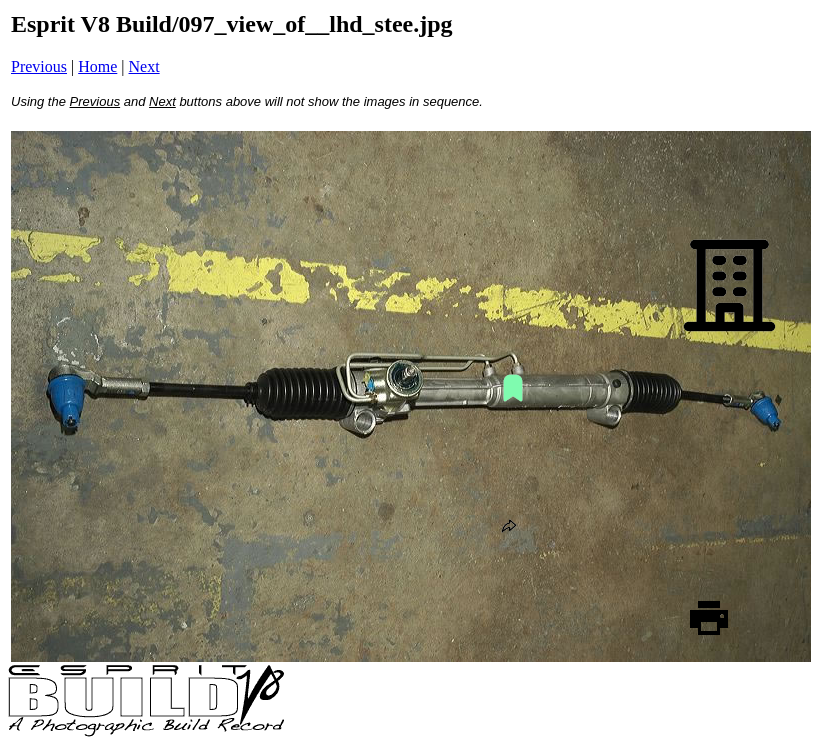  What do you see at coordinates (509, 526) in the screenshot?
I see `share content with others` at bounding box center [509, 526].